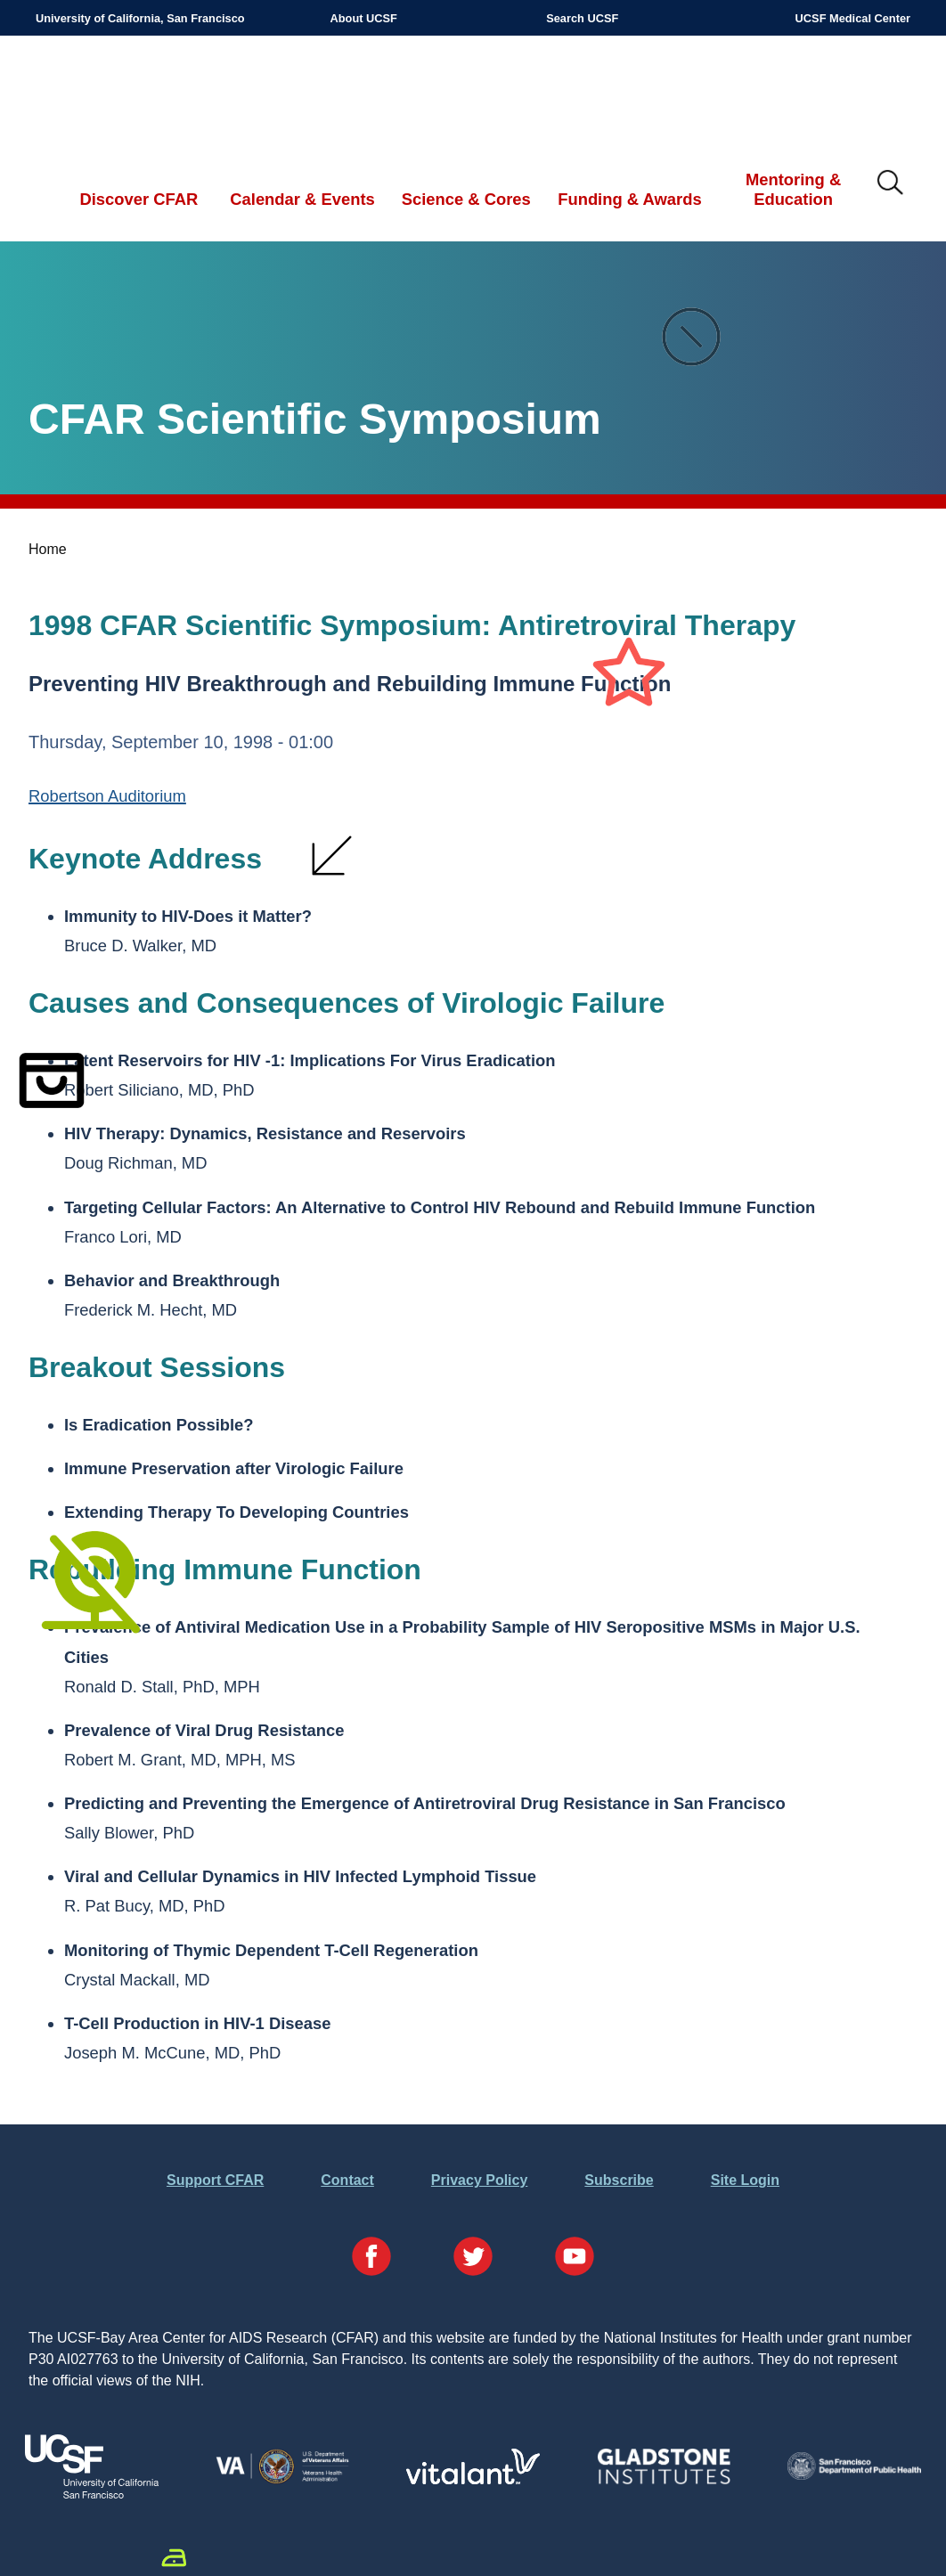 This screenshot has height=2576, width=946. I want to click on indicates a prohibited or restricted action, so click(691, 337).